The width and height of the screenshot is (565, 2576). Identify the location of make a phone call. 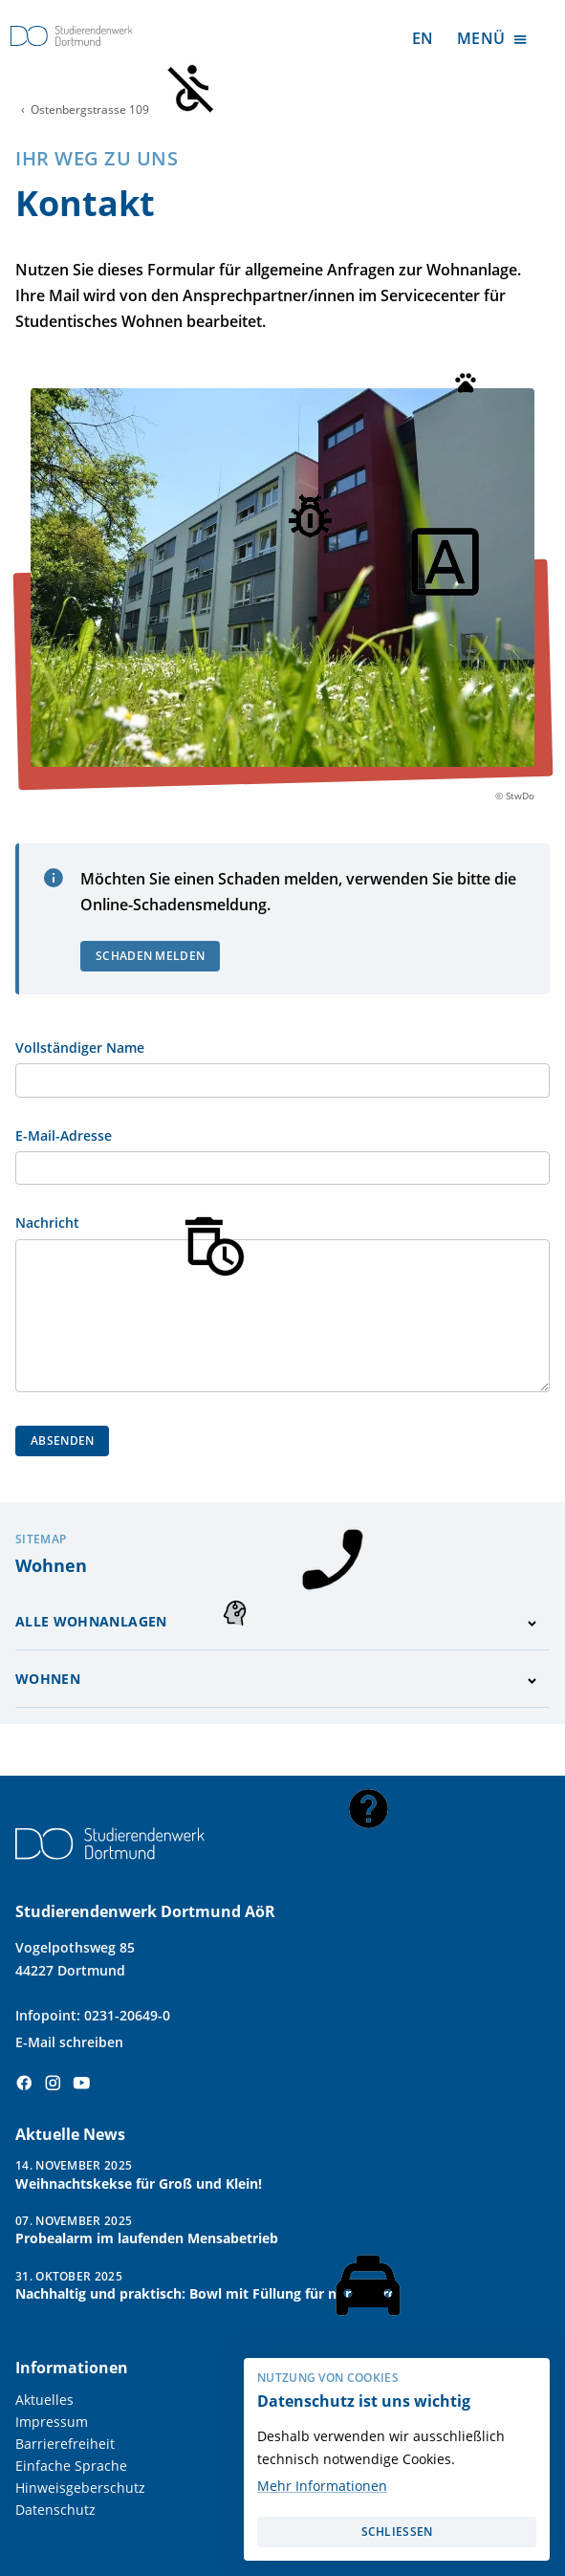
(333, 1560).